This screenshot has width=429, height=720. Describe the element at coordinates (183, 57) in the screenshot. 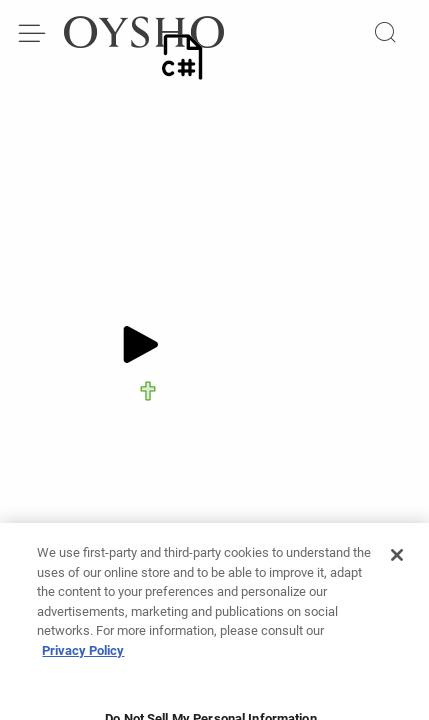

I see `a C# source code file` at that location.